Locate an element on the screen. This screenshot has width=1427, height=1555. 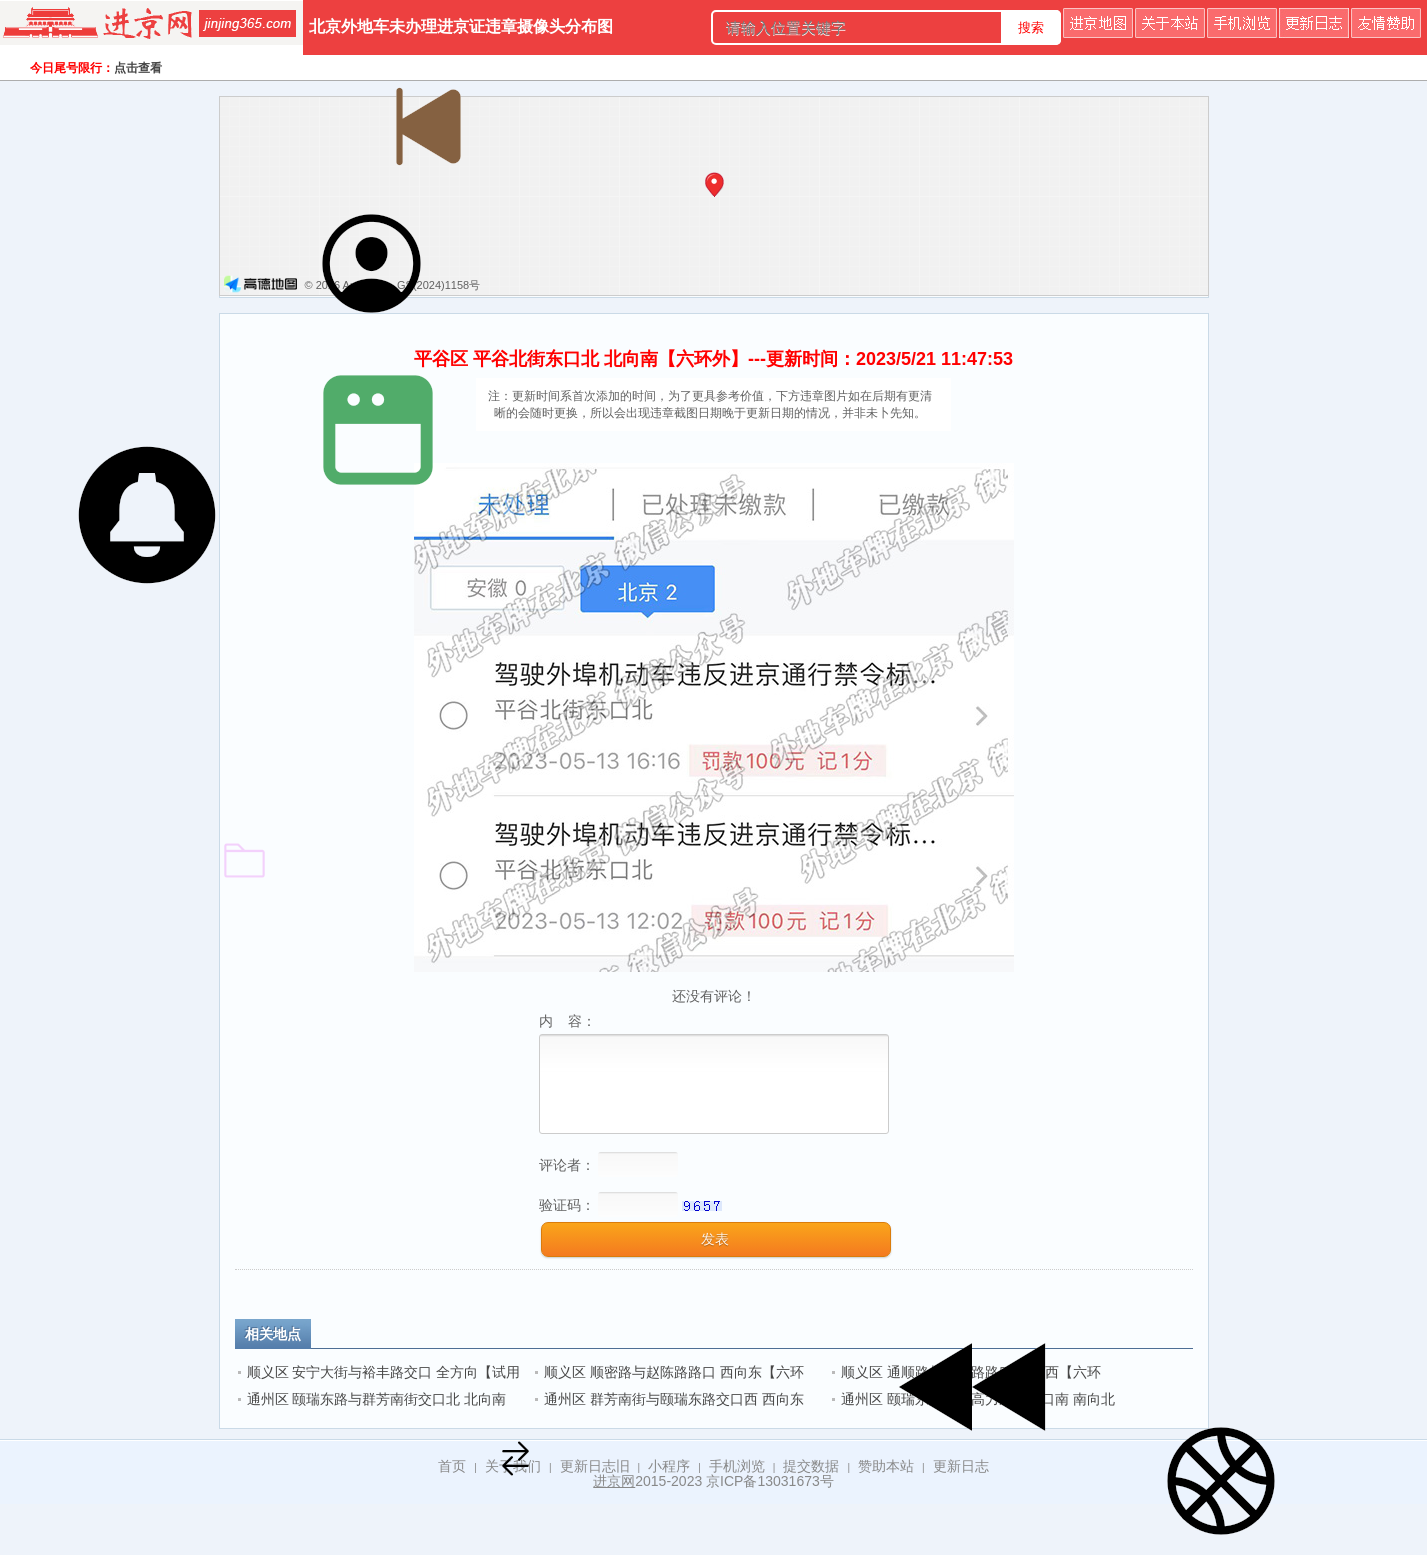
skip to previous track is located at coordinates (972, 1387).